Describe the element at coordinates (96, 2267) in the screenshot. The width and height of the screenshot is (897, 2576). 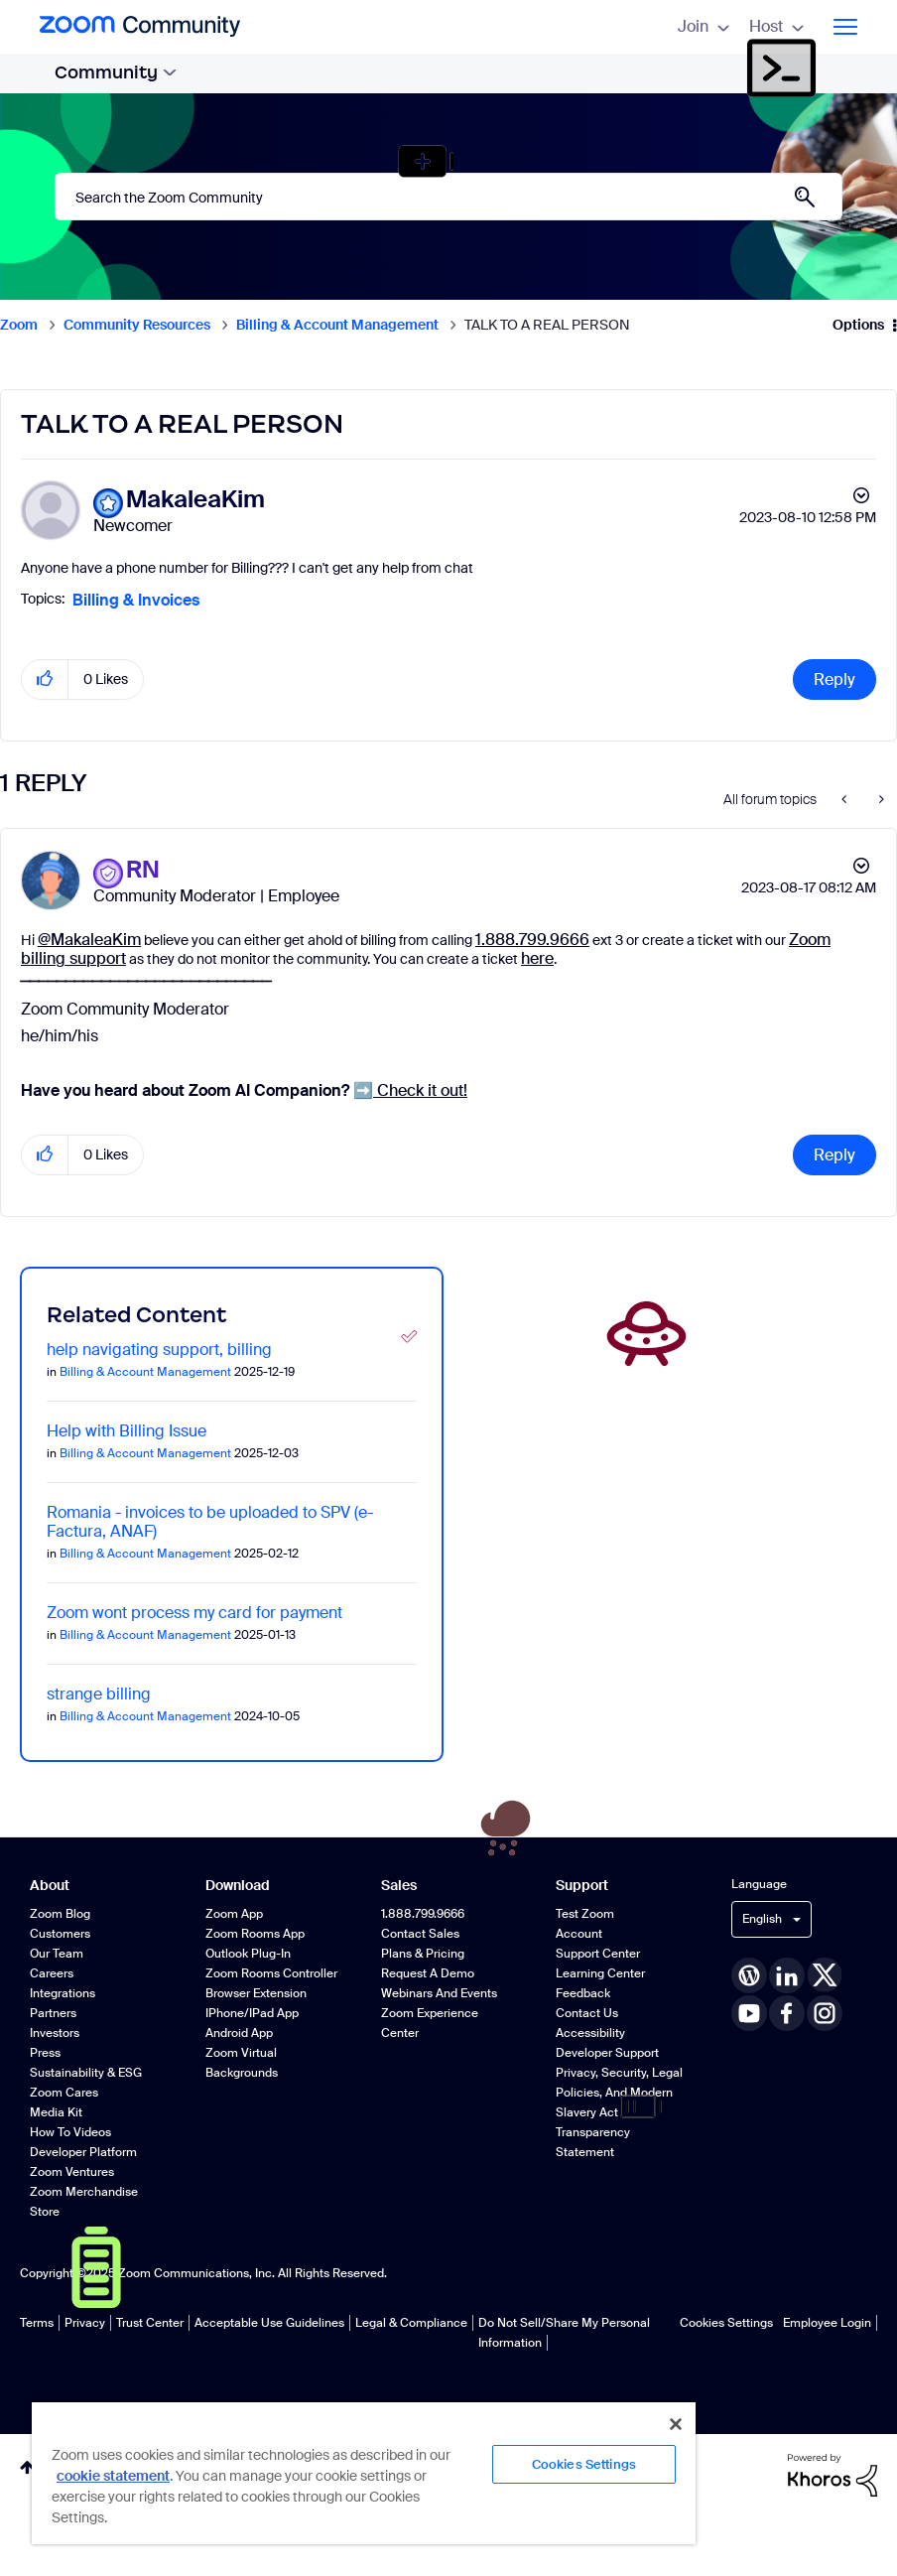
I see `indicates battery is fully charged` at that location.